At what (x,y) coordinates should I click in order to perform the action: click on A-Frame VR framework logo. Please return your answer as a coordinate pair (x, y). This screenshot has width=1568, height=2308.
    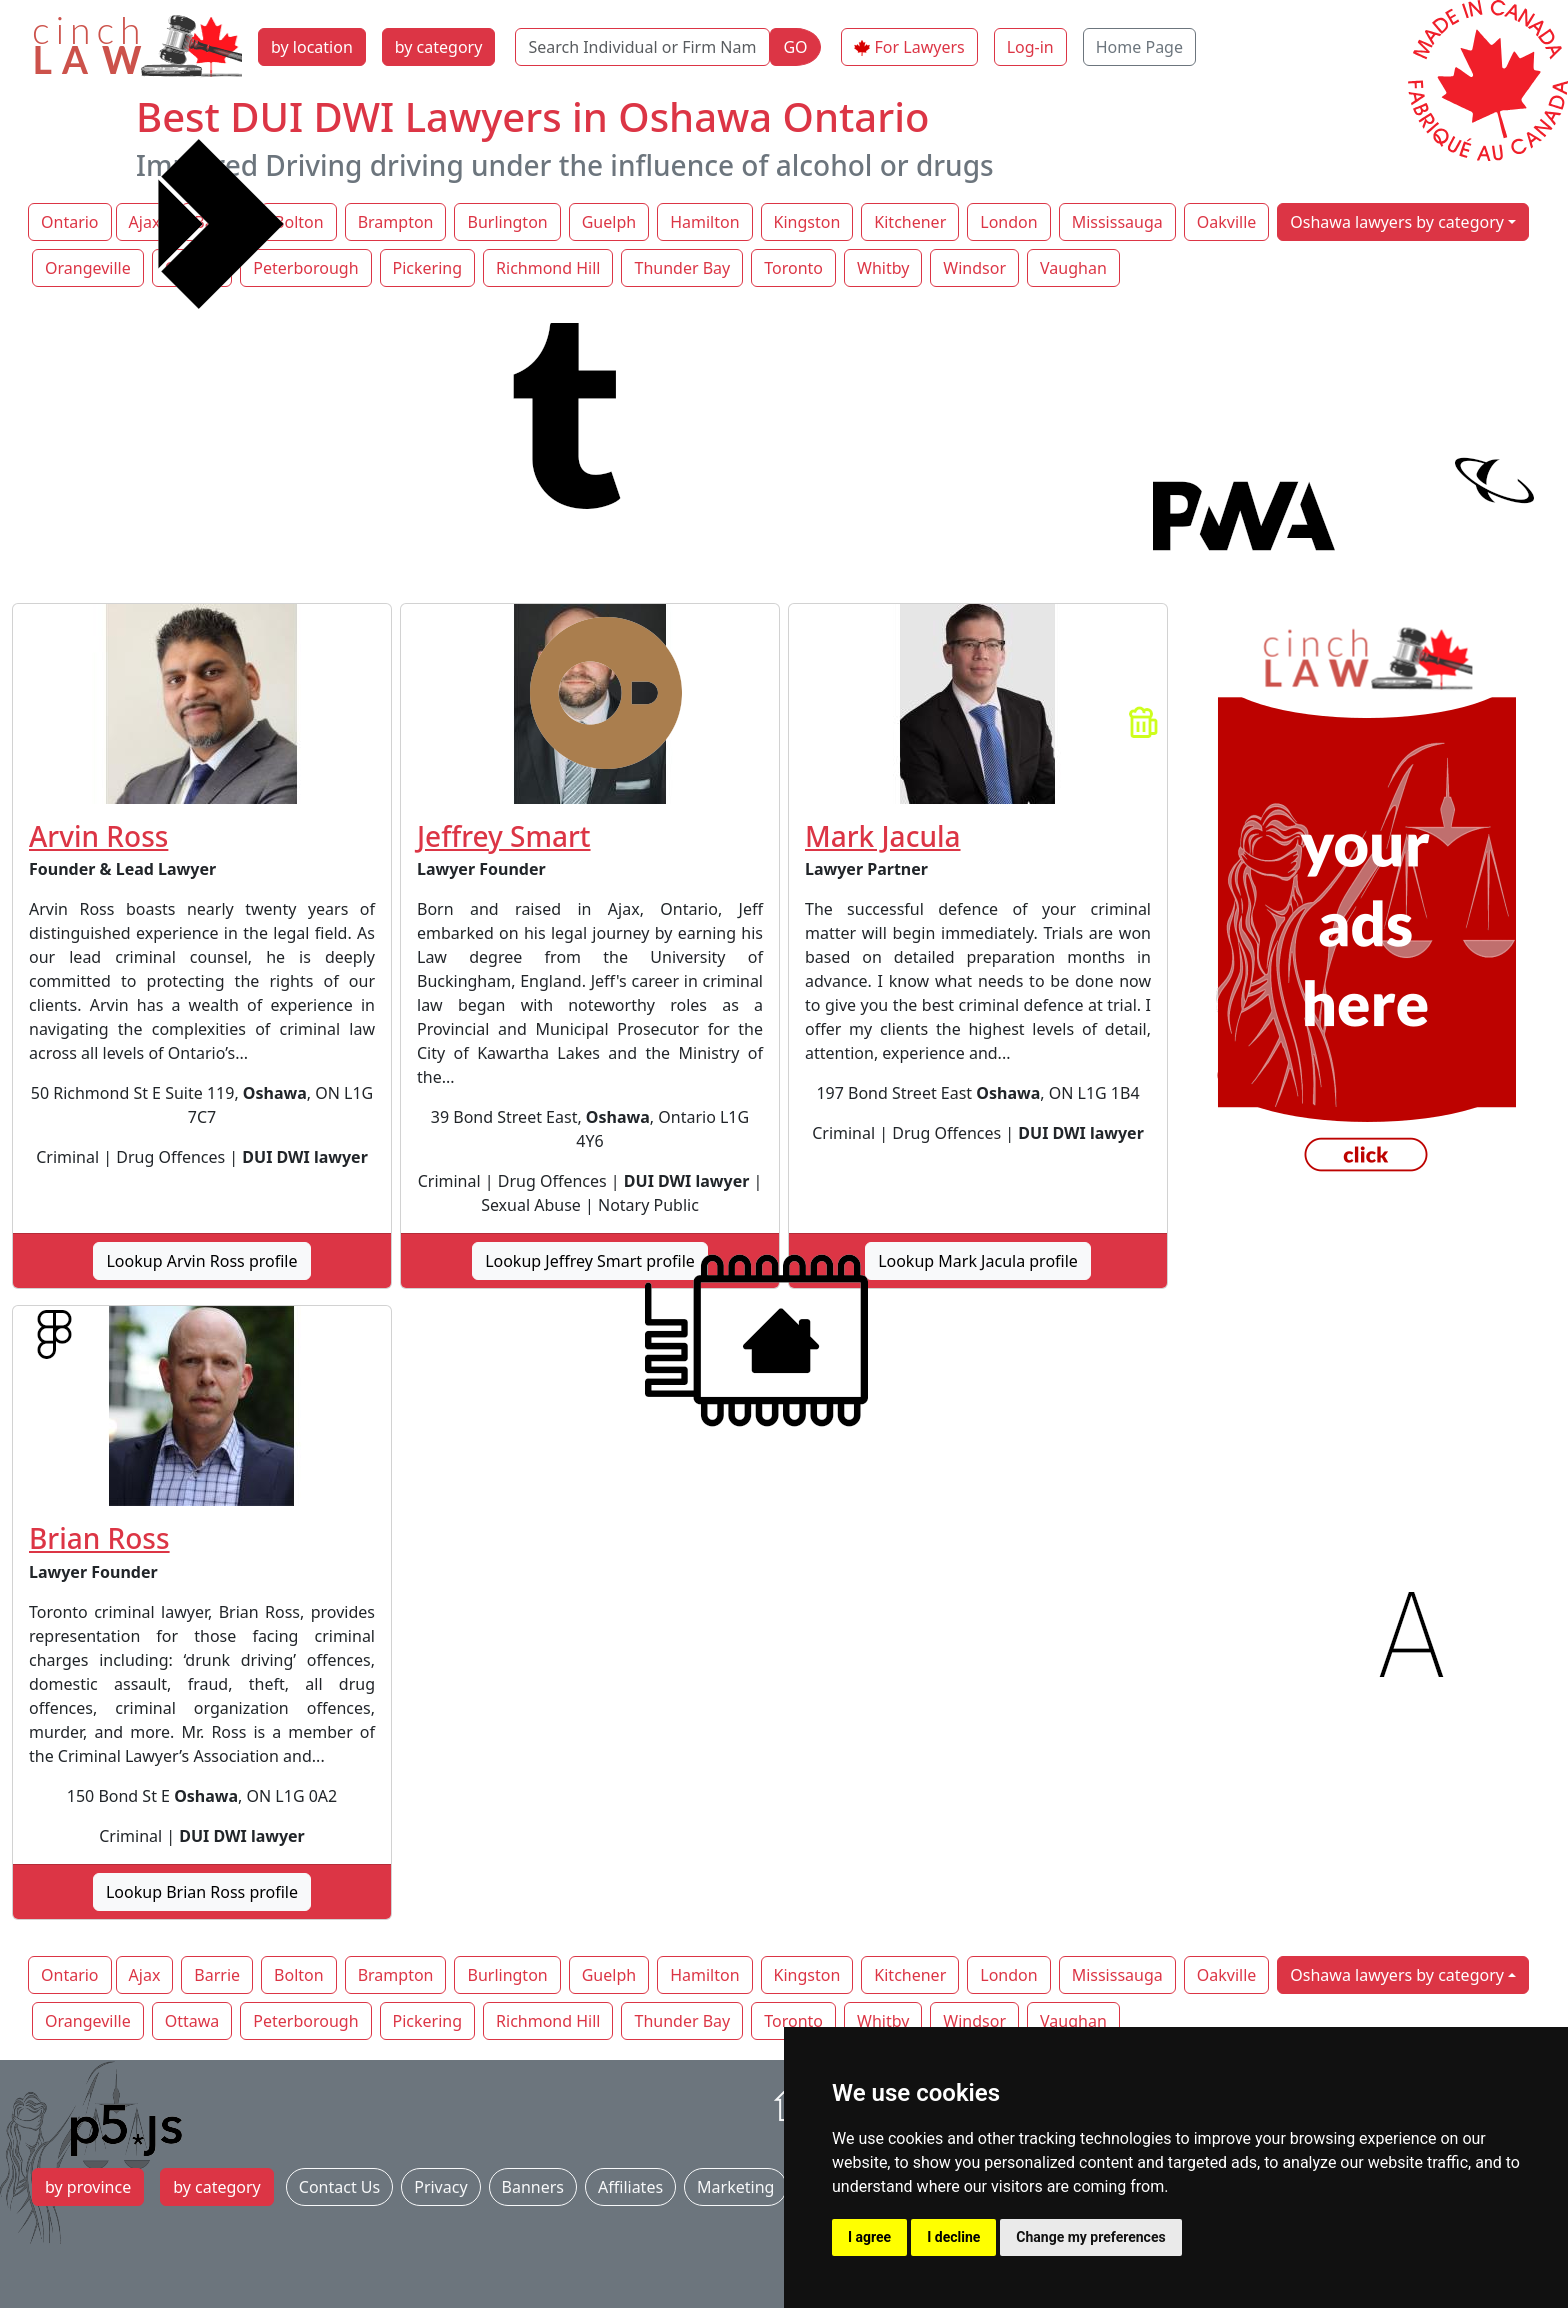
    Looking at the image, I should click on (1411, 1634).